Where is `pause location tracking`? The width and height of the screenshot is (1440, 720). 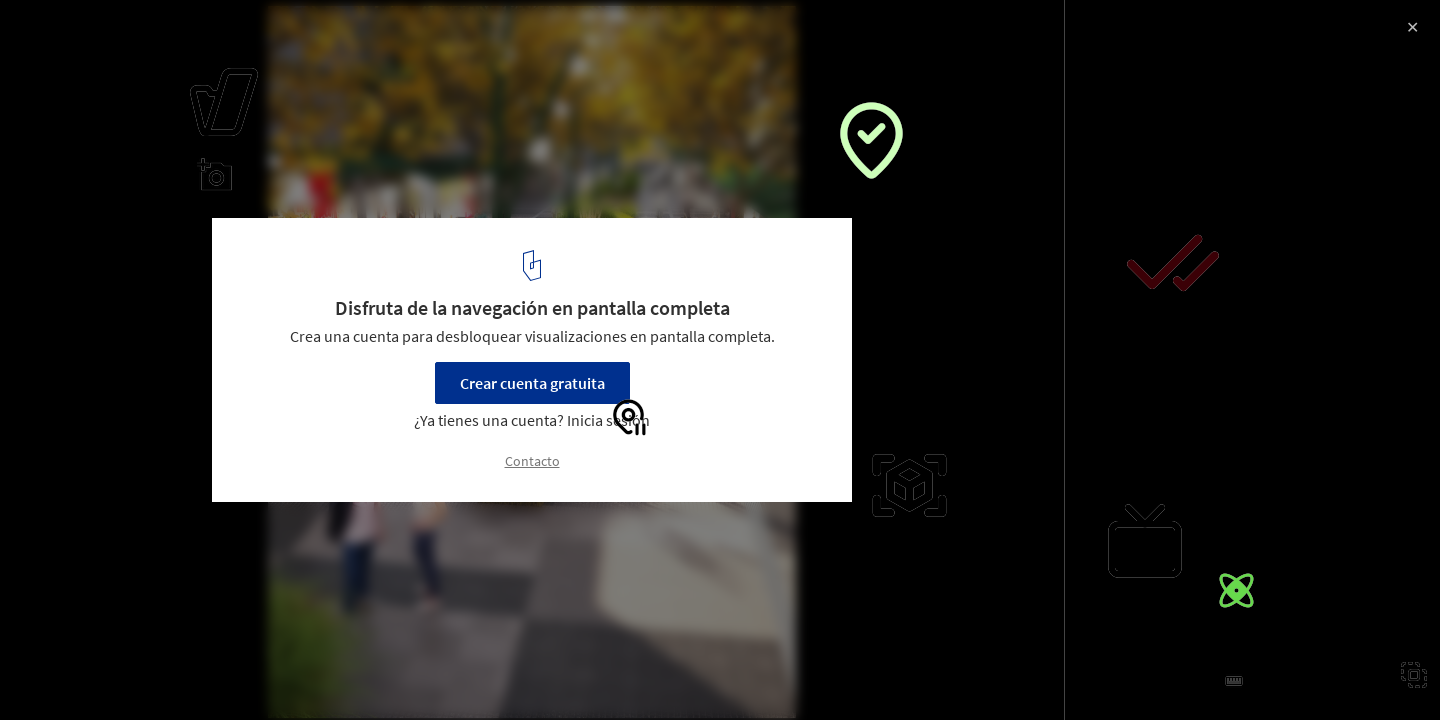
pause location tracking is located at coordinates (628, 416).